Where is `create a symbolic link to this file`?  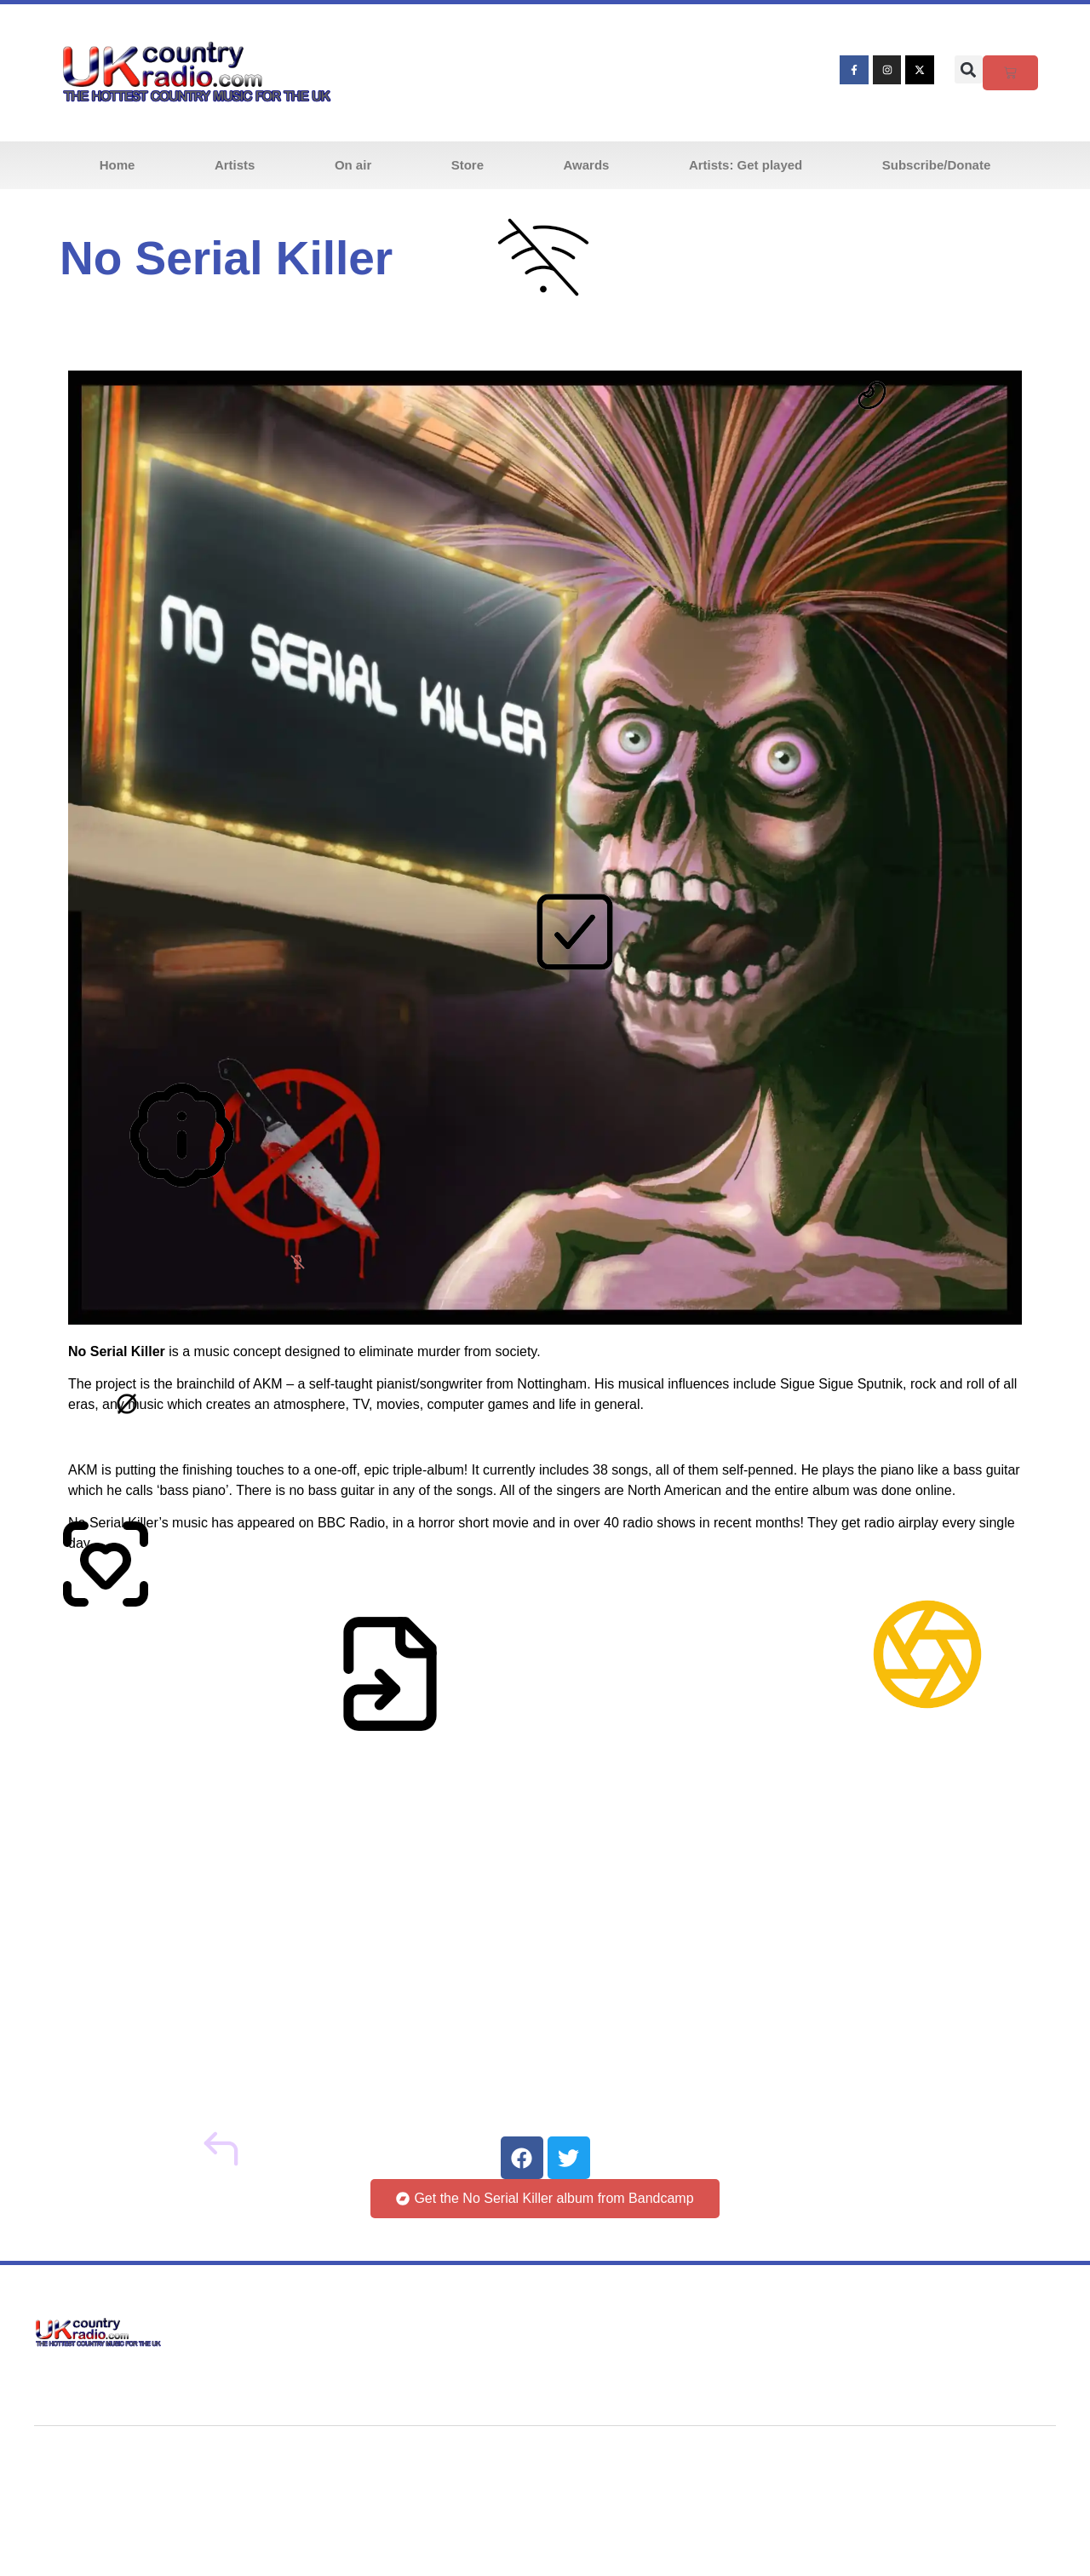
create a symbolic link to this file is located at coordinates (390, 1674).